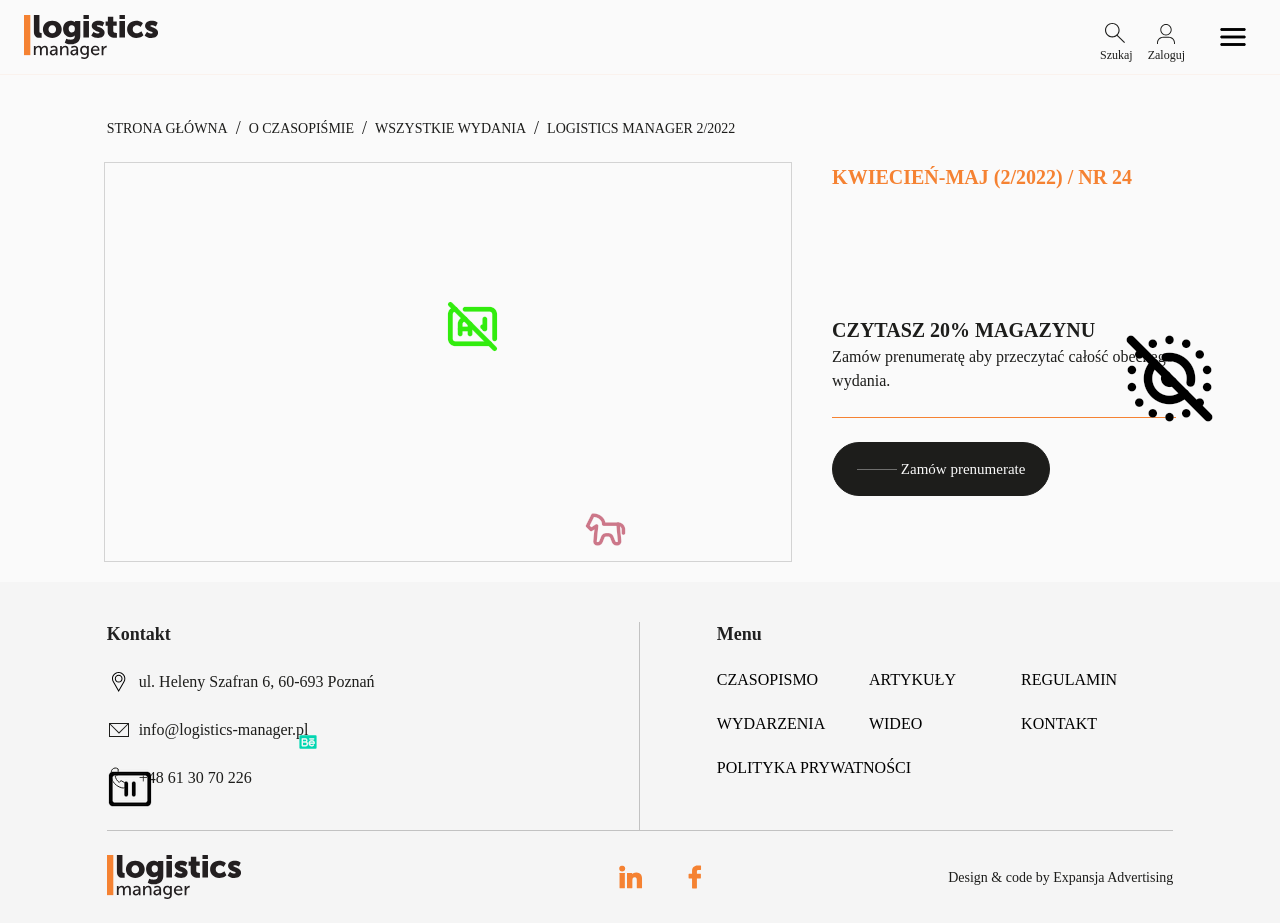  What do you see at coordinates (605, 529) in the screenshot?
I see `access equestrian or horseback riding features` at bounding box center [605, 529].